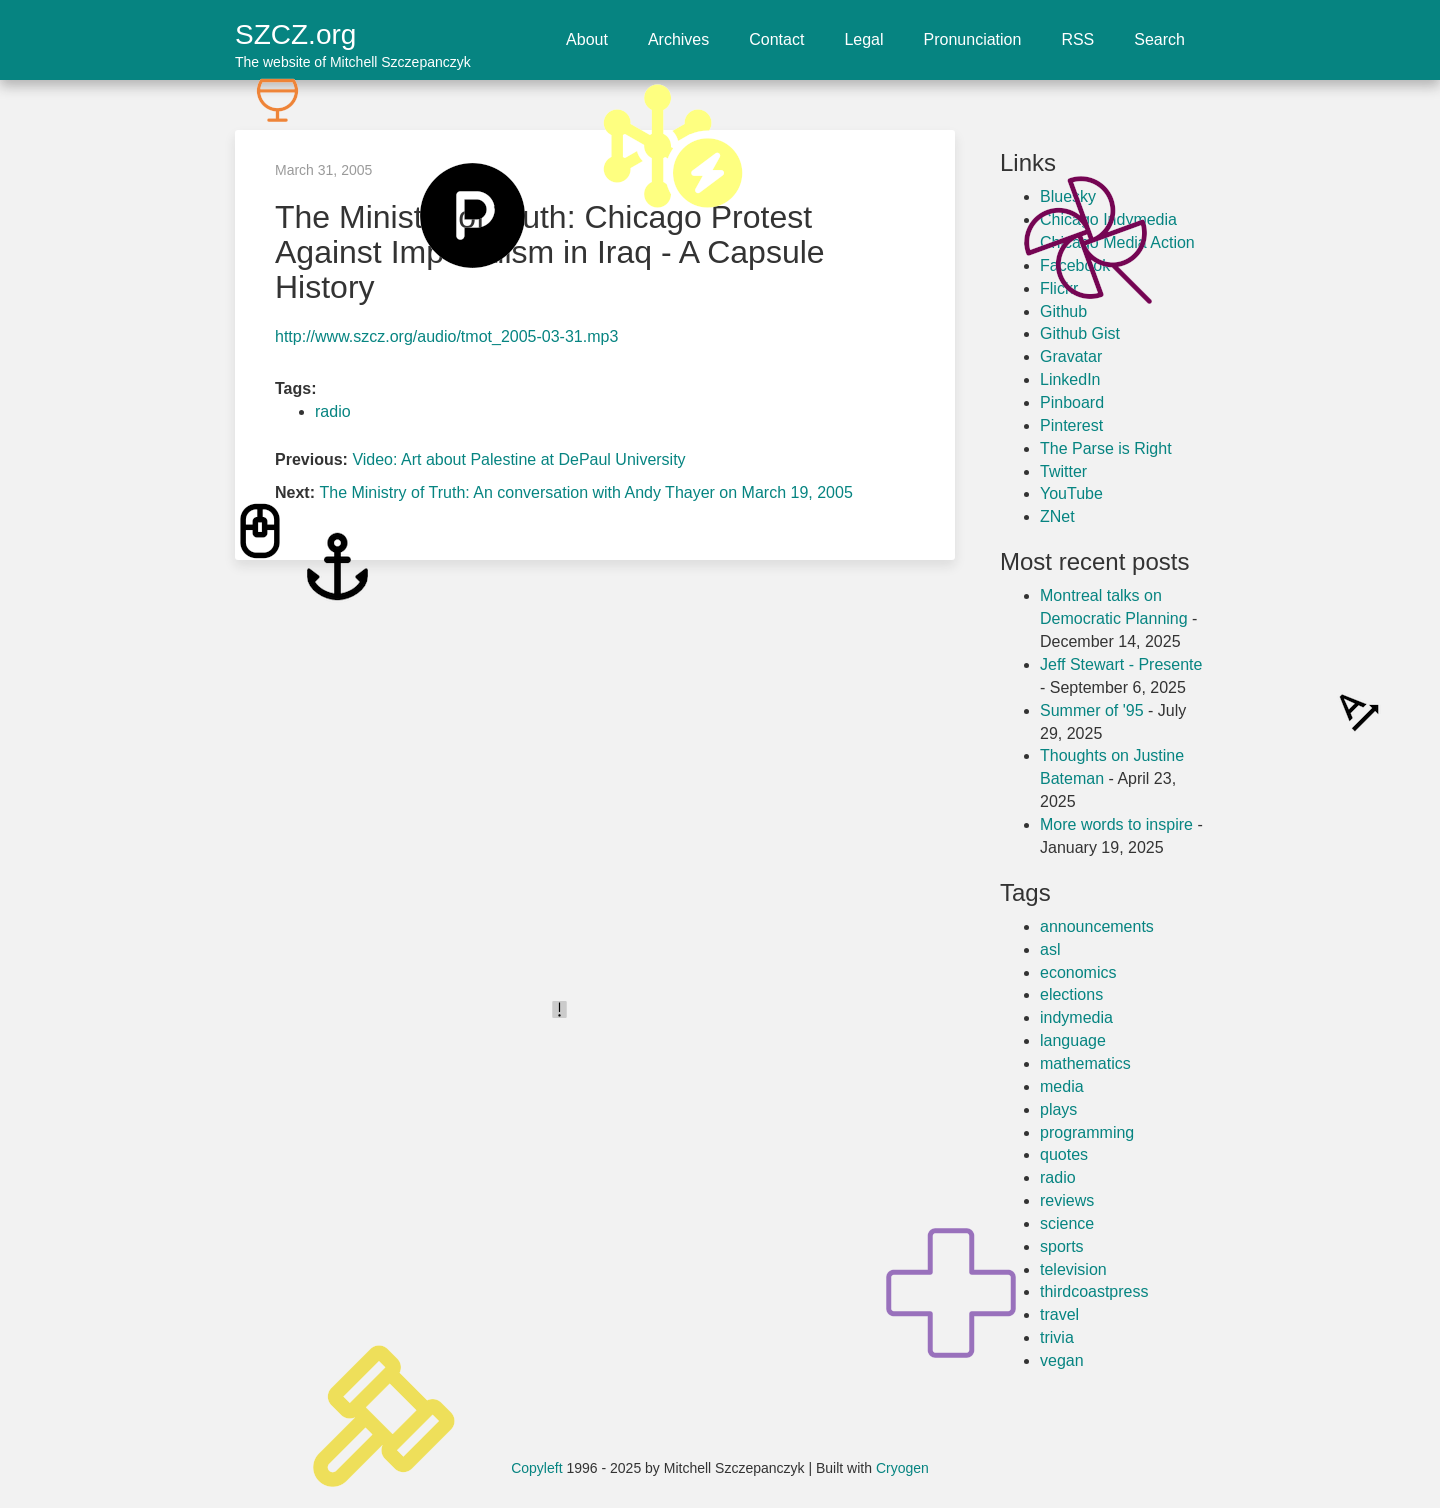 This screenshot has height=1508, width=1440. Describe the element at coordinates (277, 99) in the screenshot. I see `browse wine or spirits menu` at that location.